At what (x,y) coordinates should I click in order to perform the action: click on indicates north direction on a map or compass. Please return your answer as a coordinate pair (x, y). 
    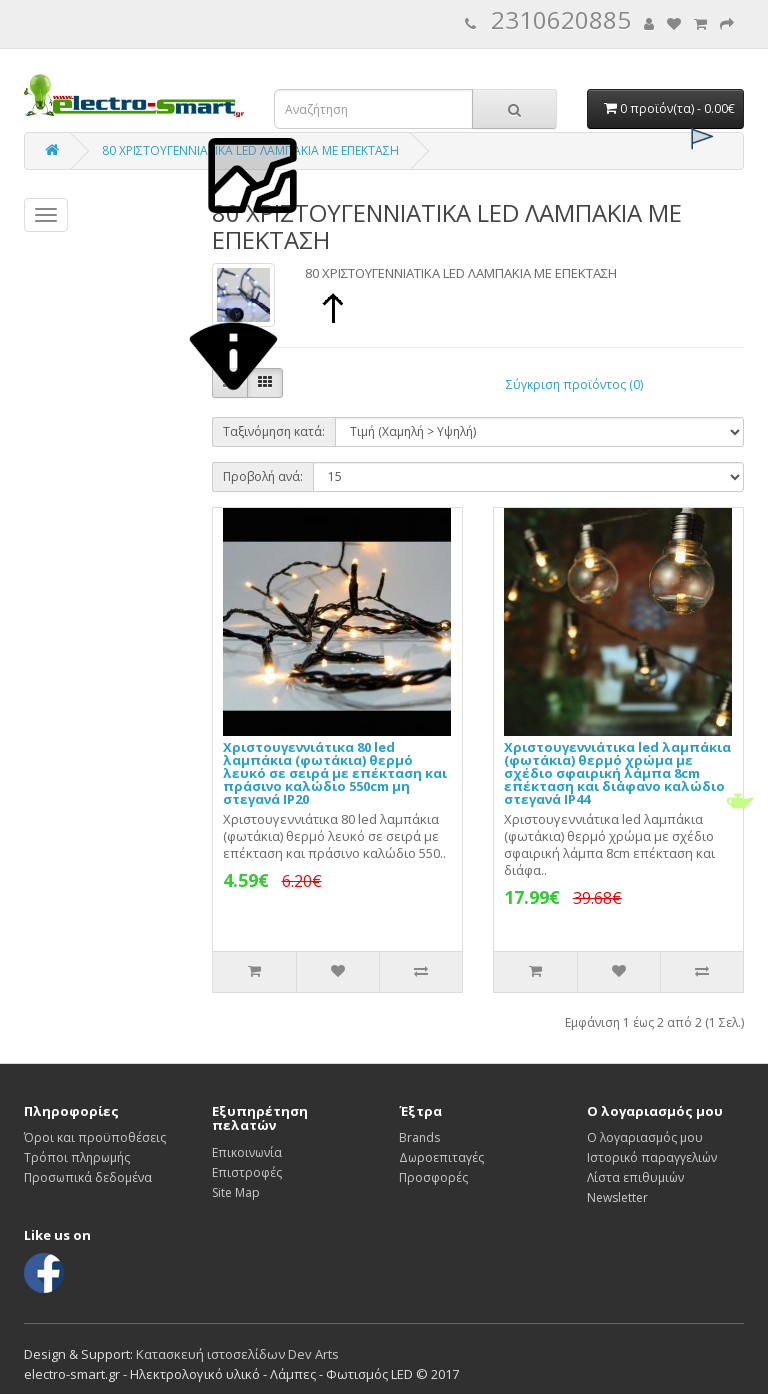
    Looking at the image, I should click on (333, 308).